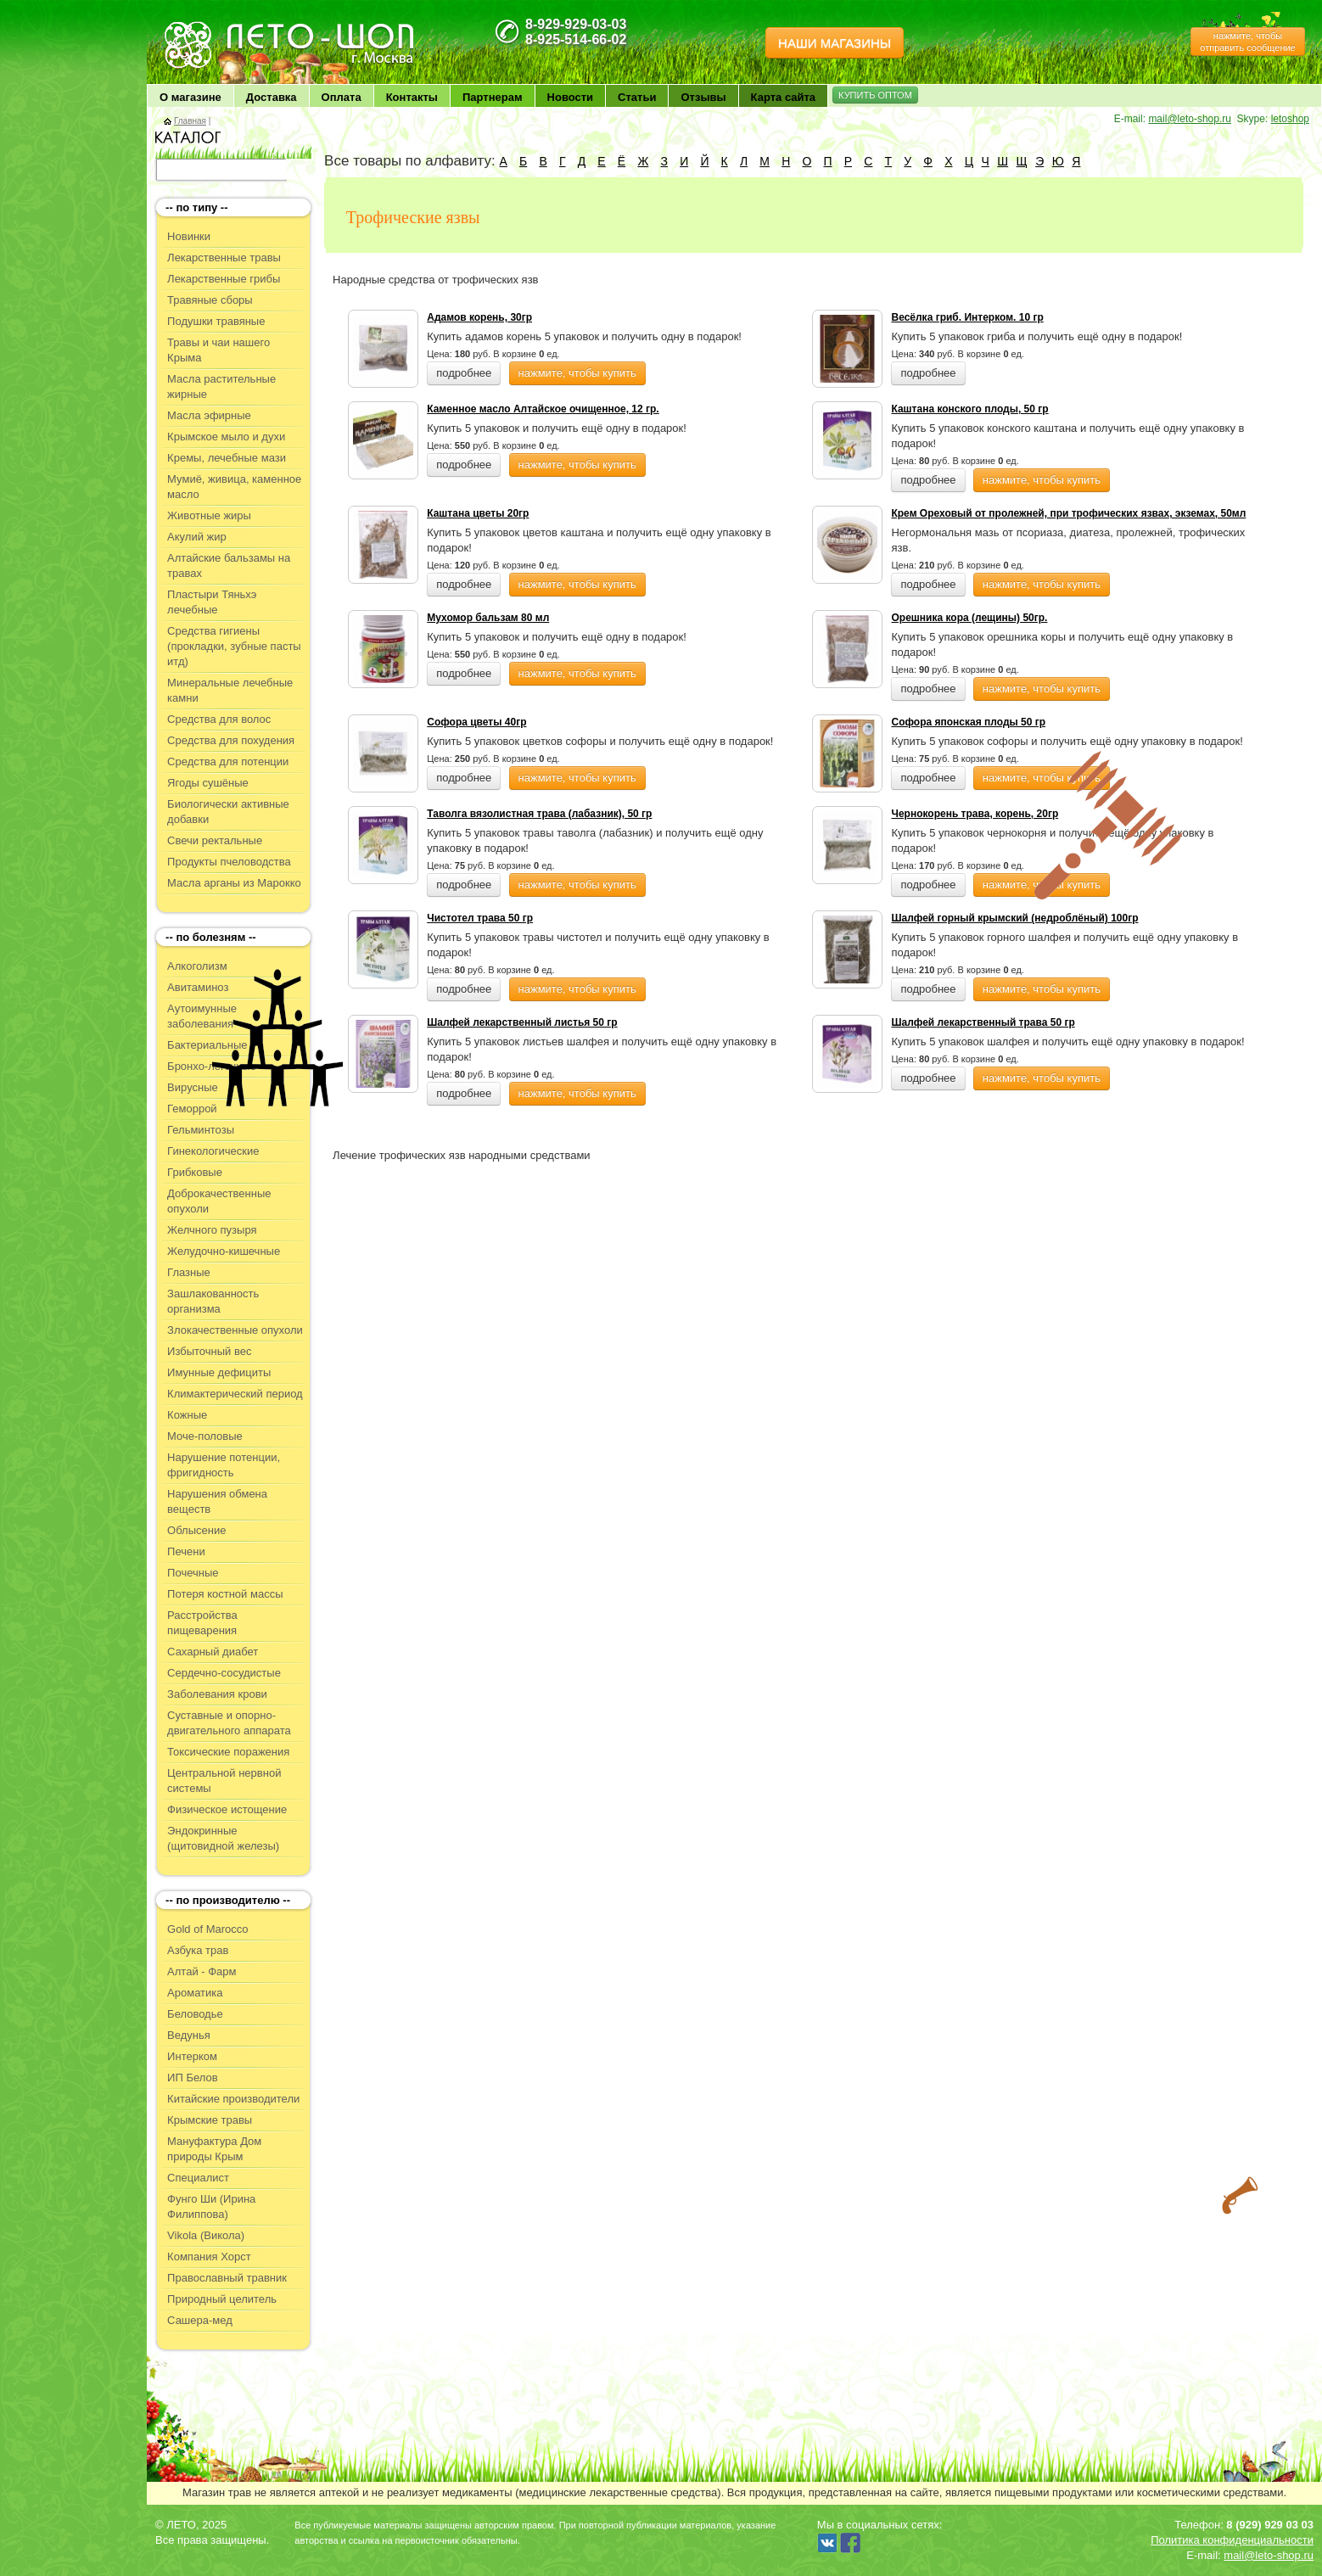 Image resolution: width=1322 pixels, height=2576 pixels. What do you see at coordinates (1240, 2195) in the screenshot?
I see `select blunderbuss weapon in game inventory` at bounding box center [1240, 2195].